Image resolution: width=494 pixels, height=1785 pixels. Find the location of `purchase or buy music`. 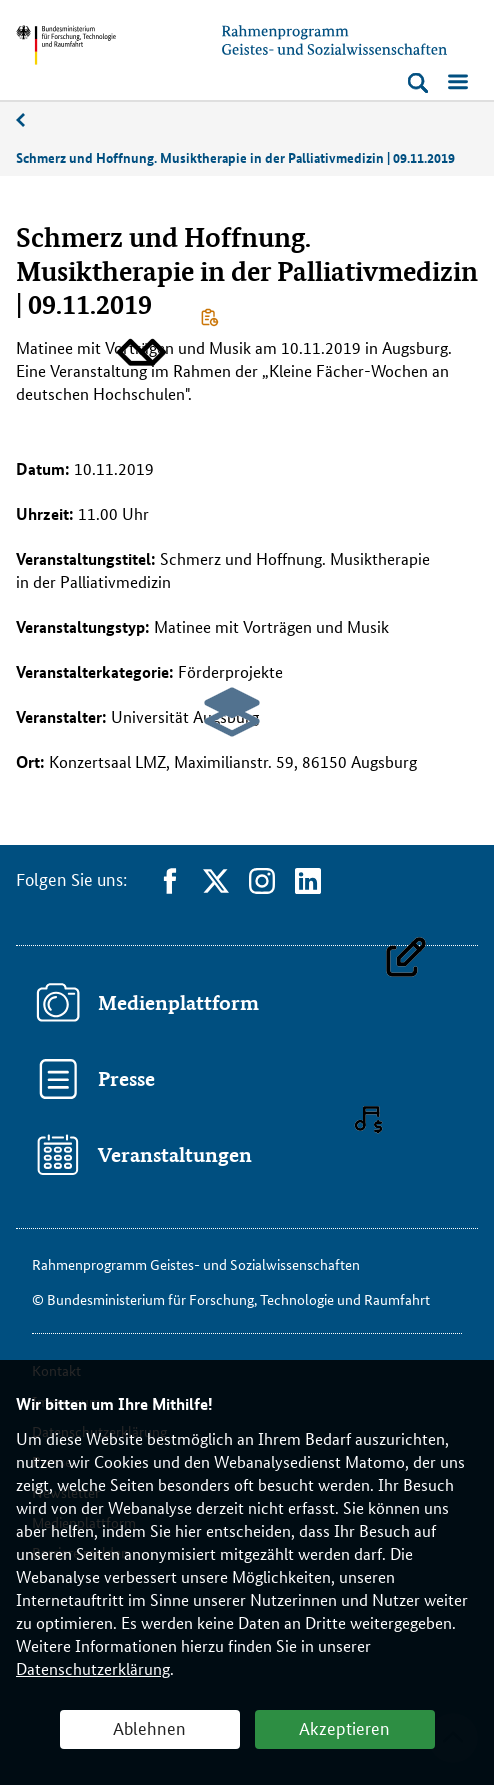

purchase or buy music is located at coordinates (368, 1118).